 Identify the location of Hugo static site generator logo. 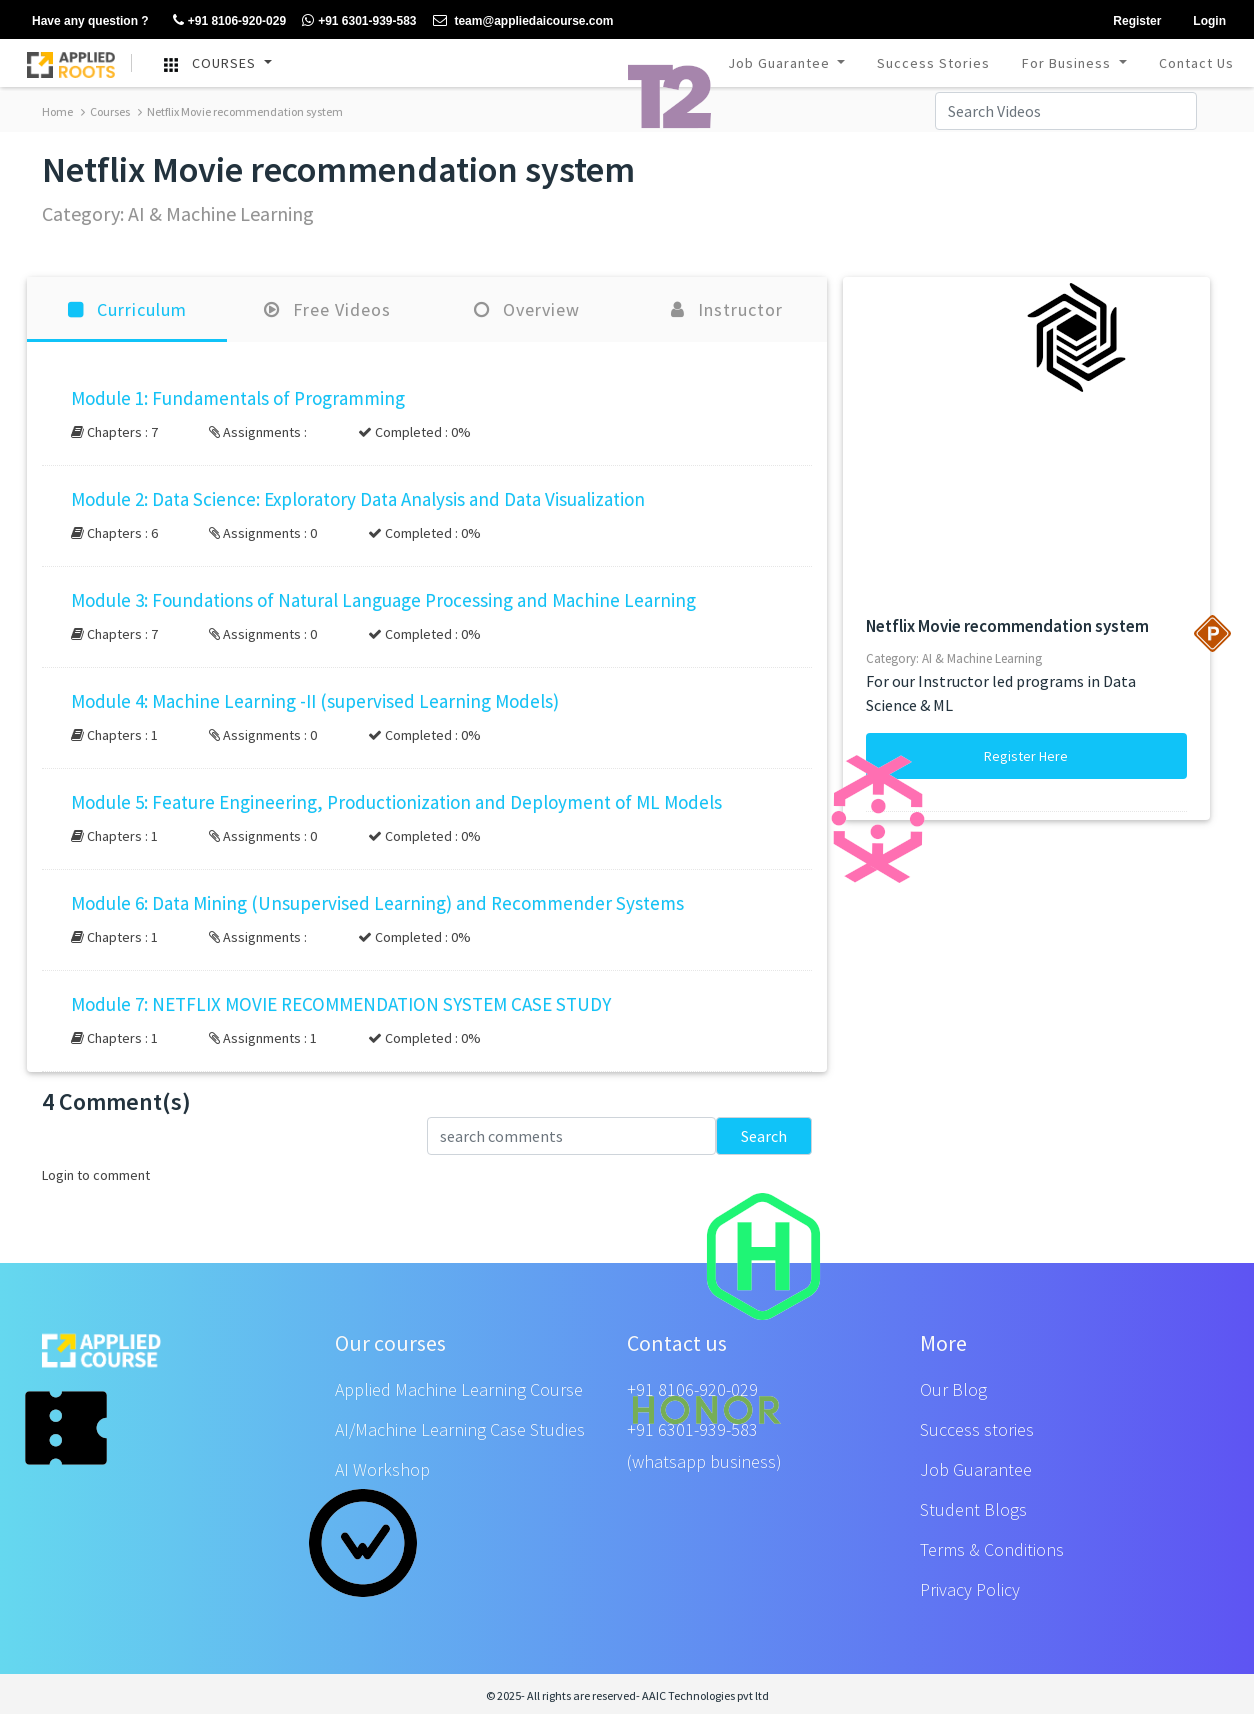
(763, 1256).